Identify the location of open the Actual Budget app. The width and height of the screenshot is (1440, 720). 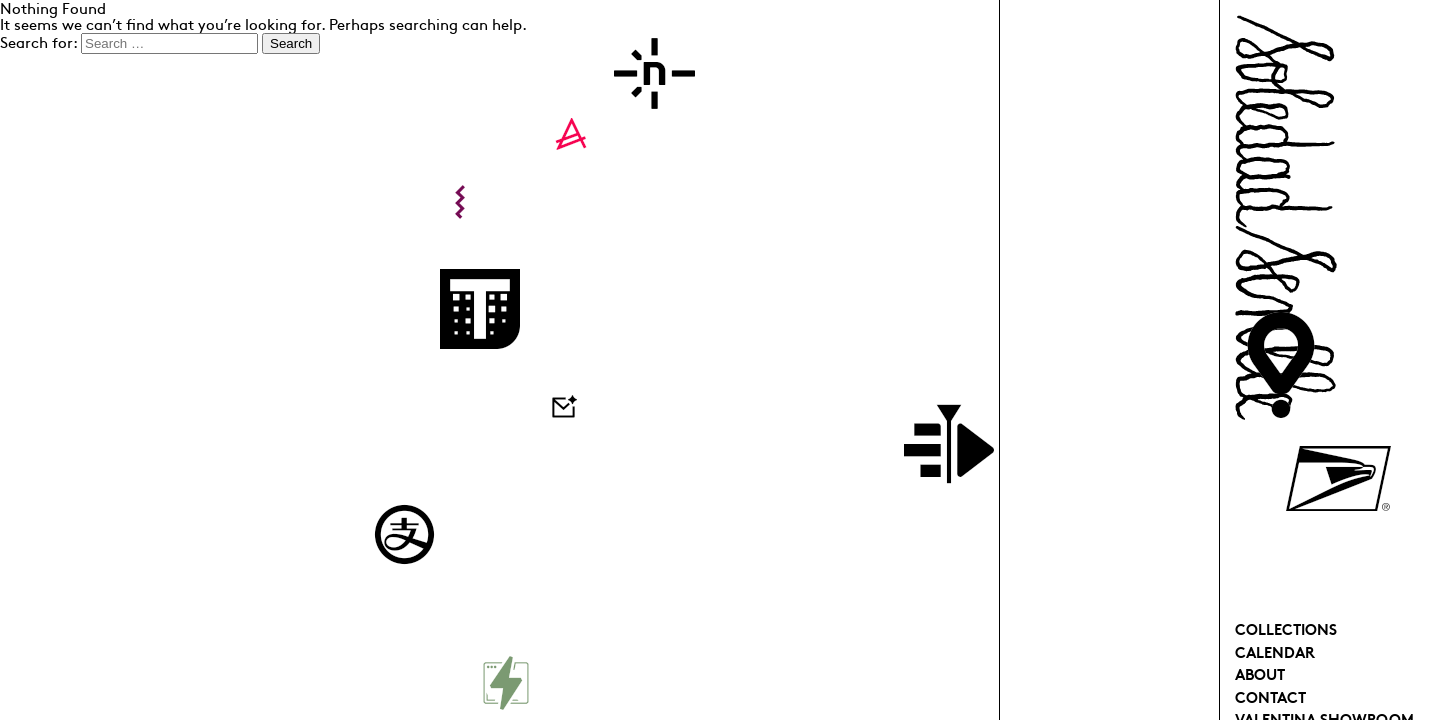
(571, 134).